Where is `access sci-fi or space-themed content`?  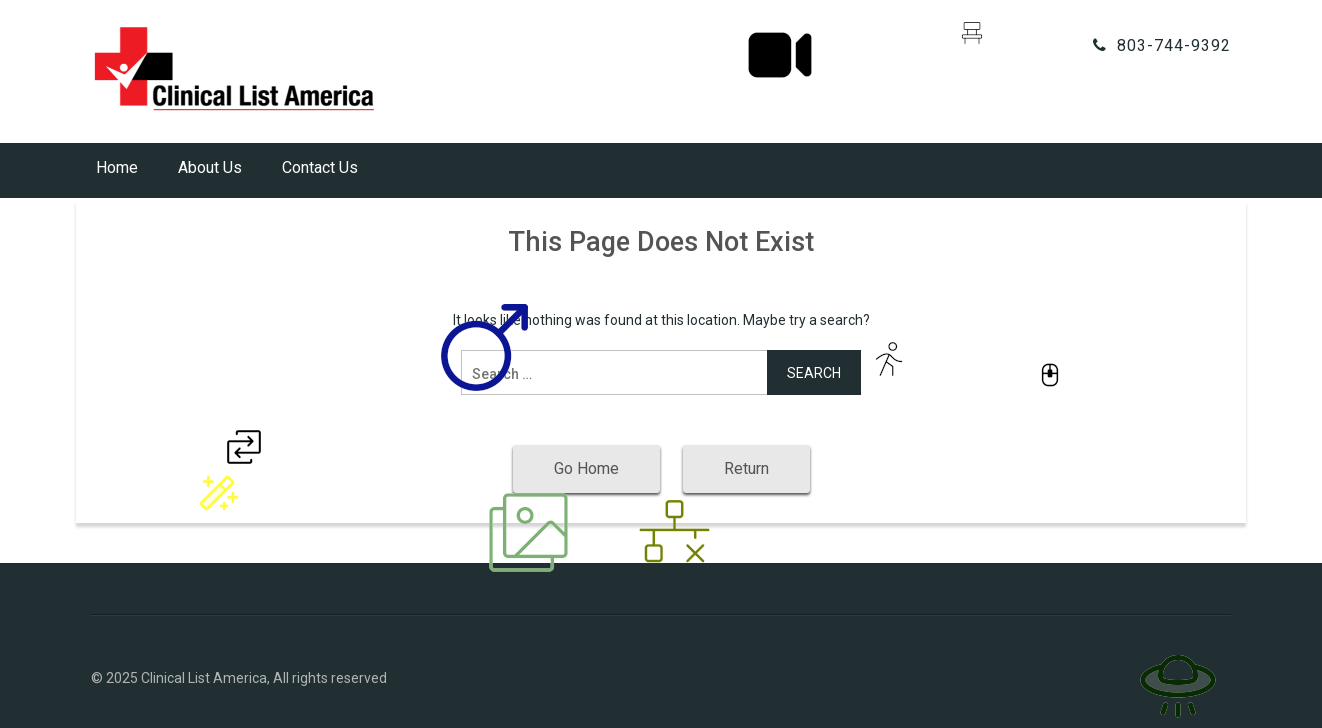
access sci-fi or space-themed content is located at coordinates (1178, 685).